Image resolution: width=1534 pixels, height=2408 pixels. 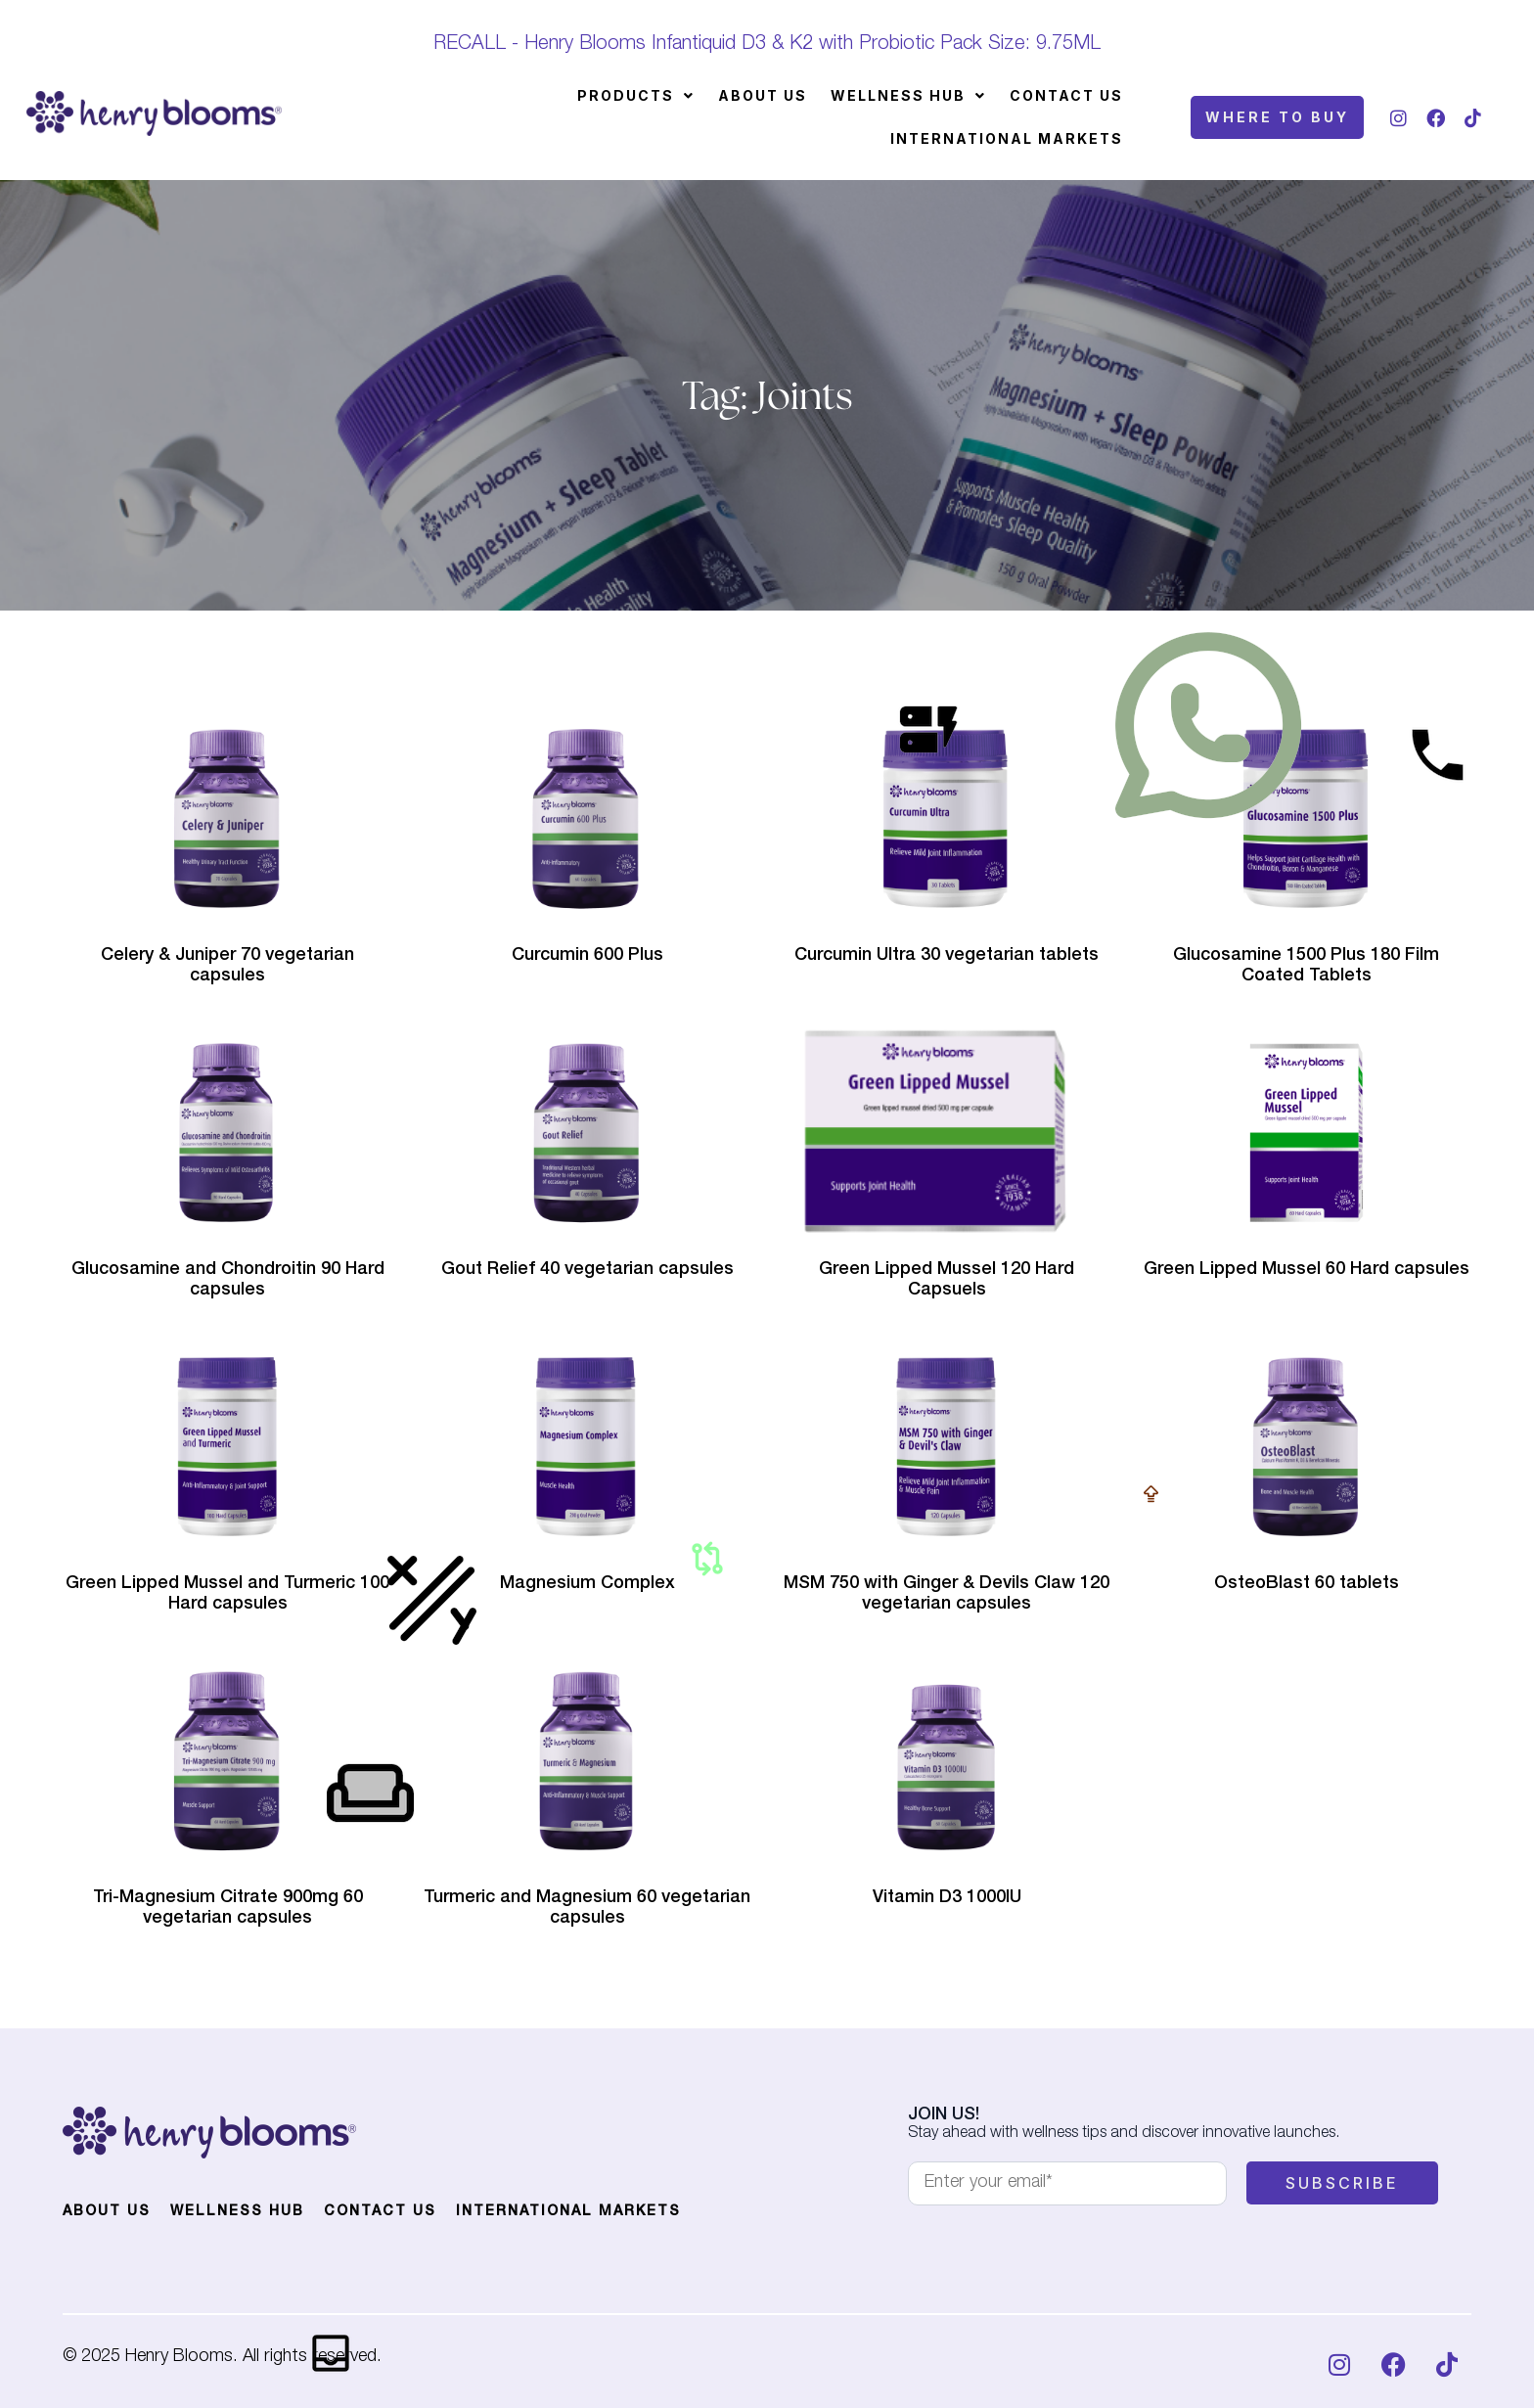 I want to click on perform floor division operation (x ÷ y rounded down), so click(x=431, y=1600).